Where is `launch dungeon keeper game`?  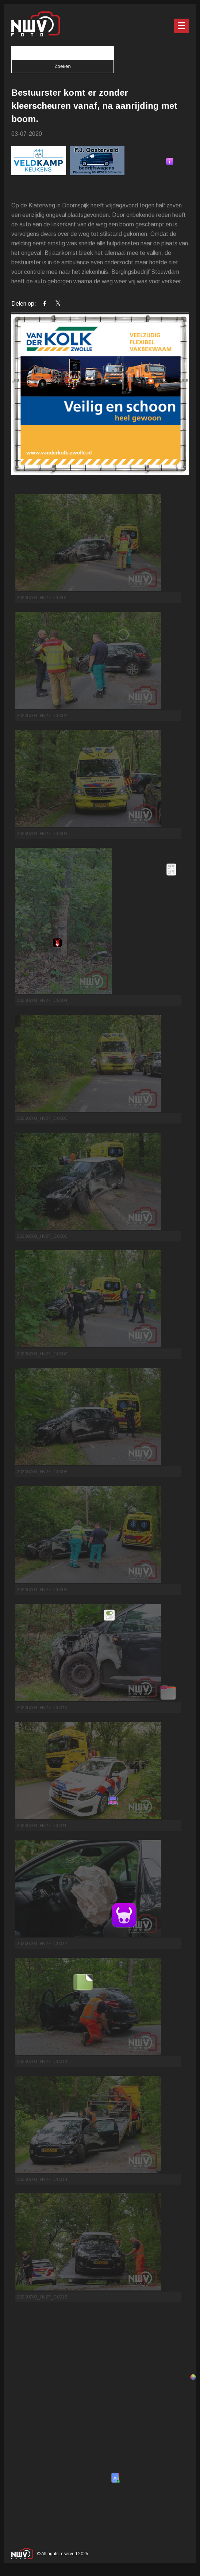
launch dungeon keeper game is located at coordinates (57, 943).